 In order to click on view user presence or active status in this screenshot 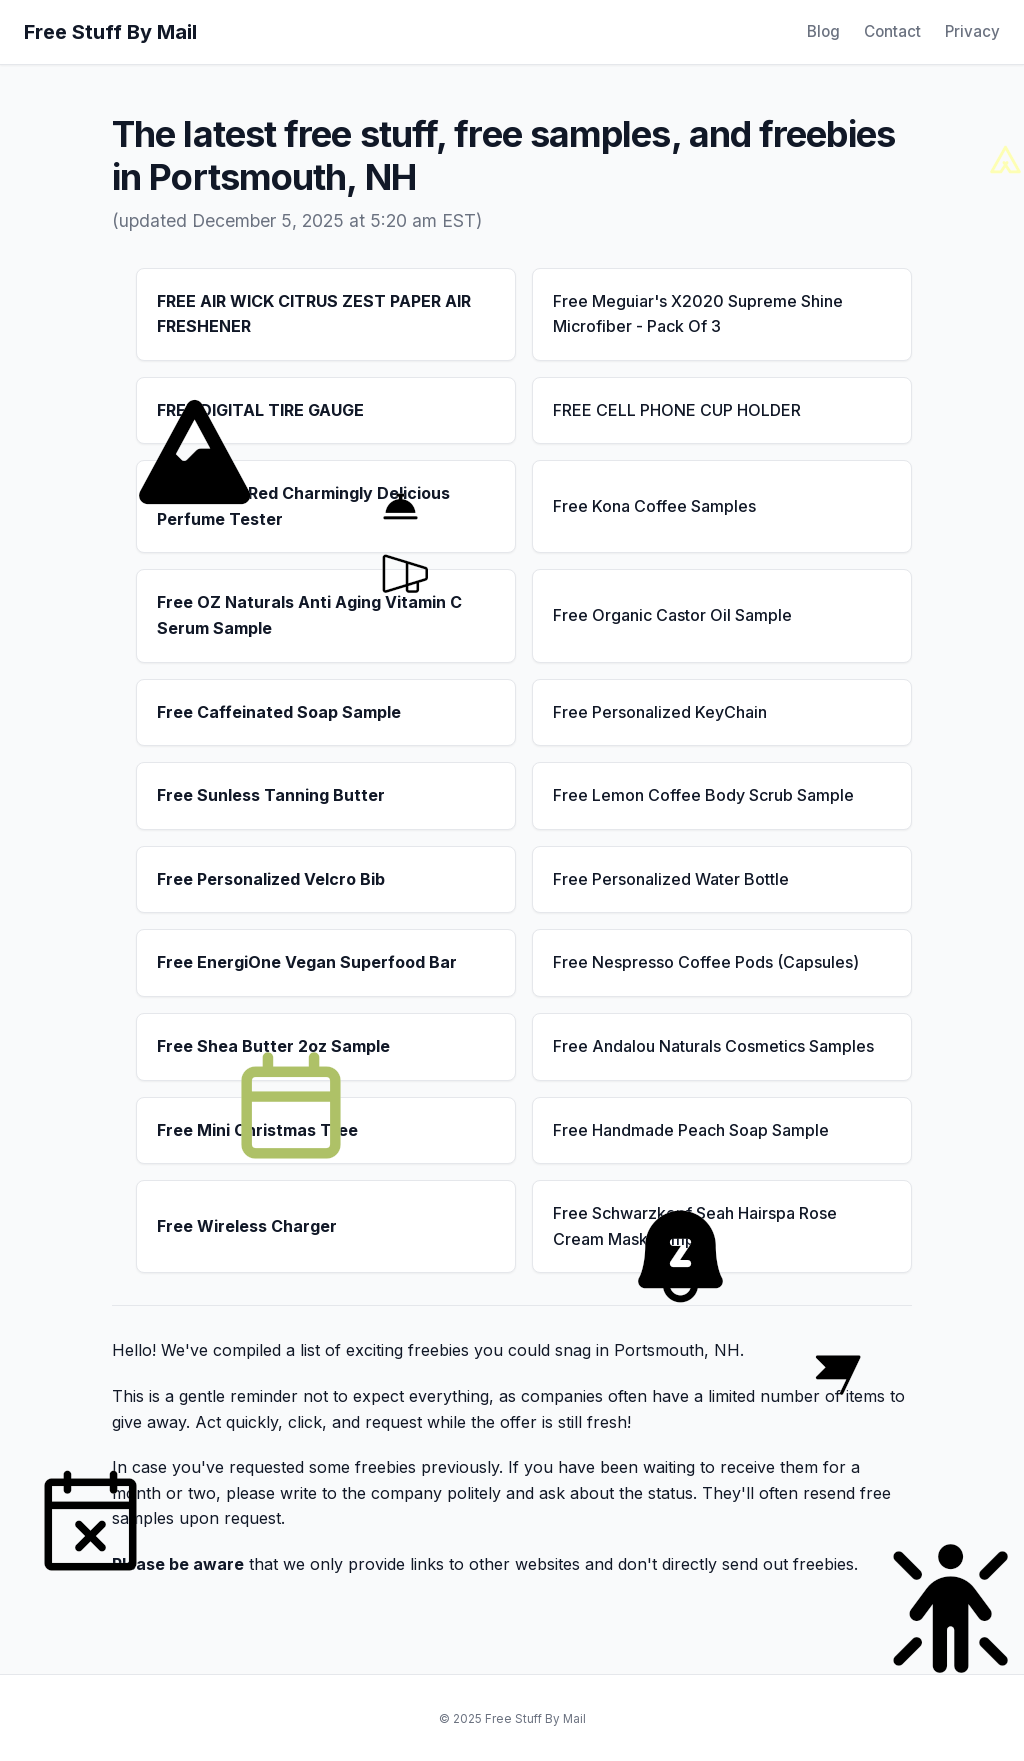, I will do `click(950, 1608)`.